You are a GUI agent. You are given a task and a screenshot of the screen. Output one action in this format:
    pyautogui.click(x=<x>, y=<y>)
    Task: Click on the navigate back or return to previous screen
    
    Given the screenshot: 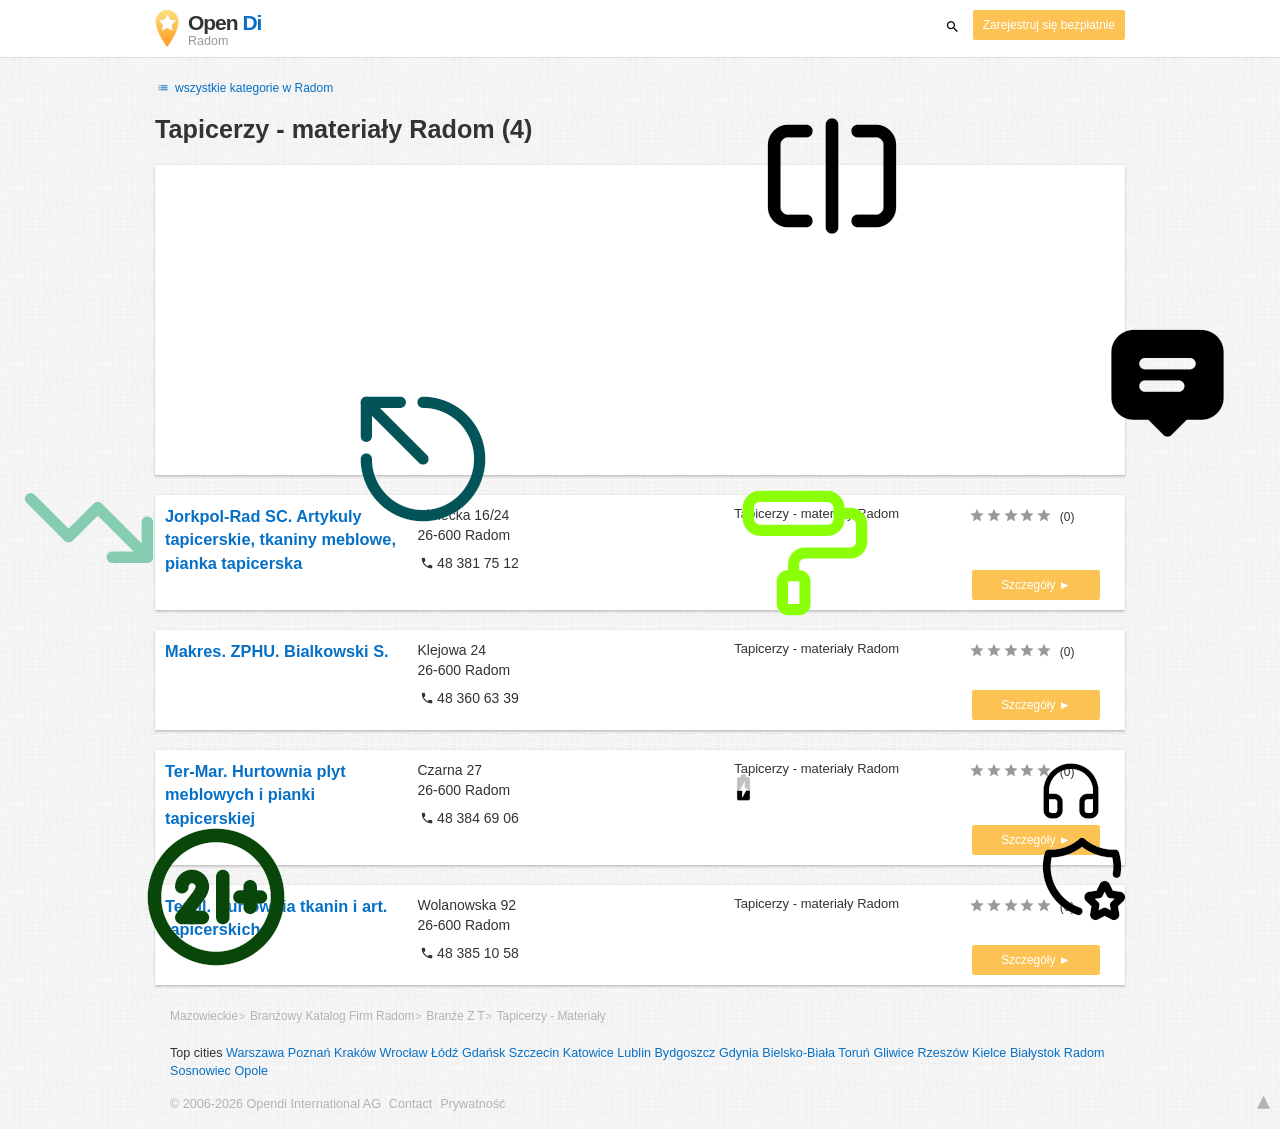 What is the action you would take?
    pyautogui.click(x=423, y=459)
    